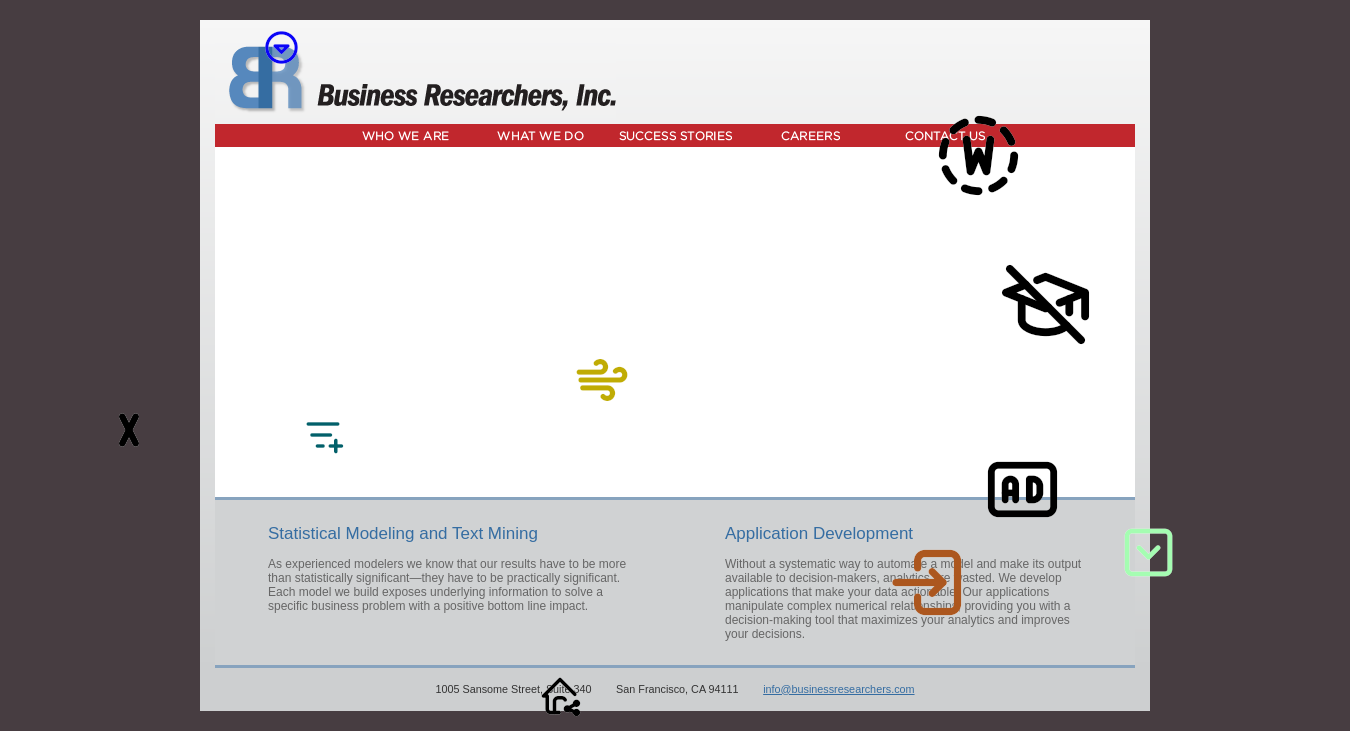 The height and width of the screenshot is (731, 1350). I want to click on view current wind conditions, so click(602, 380).